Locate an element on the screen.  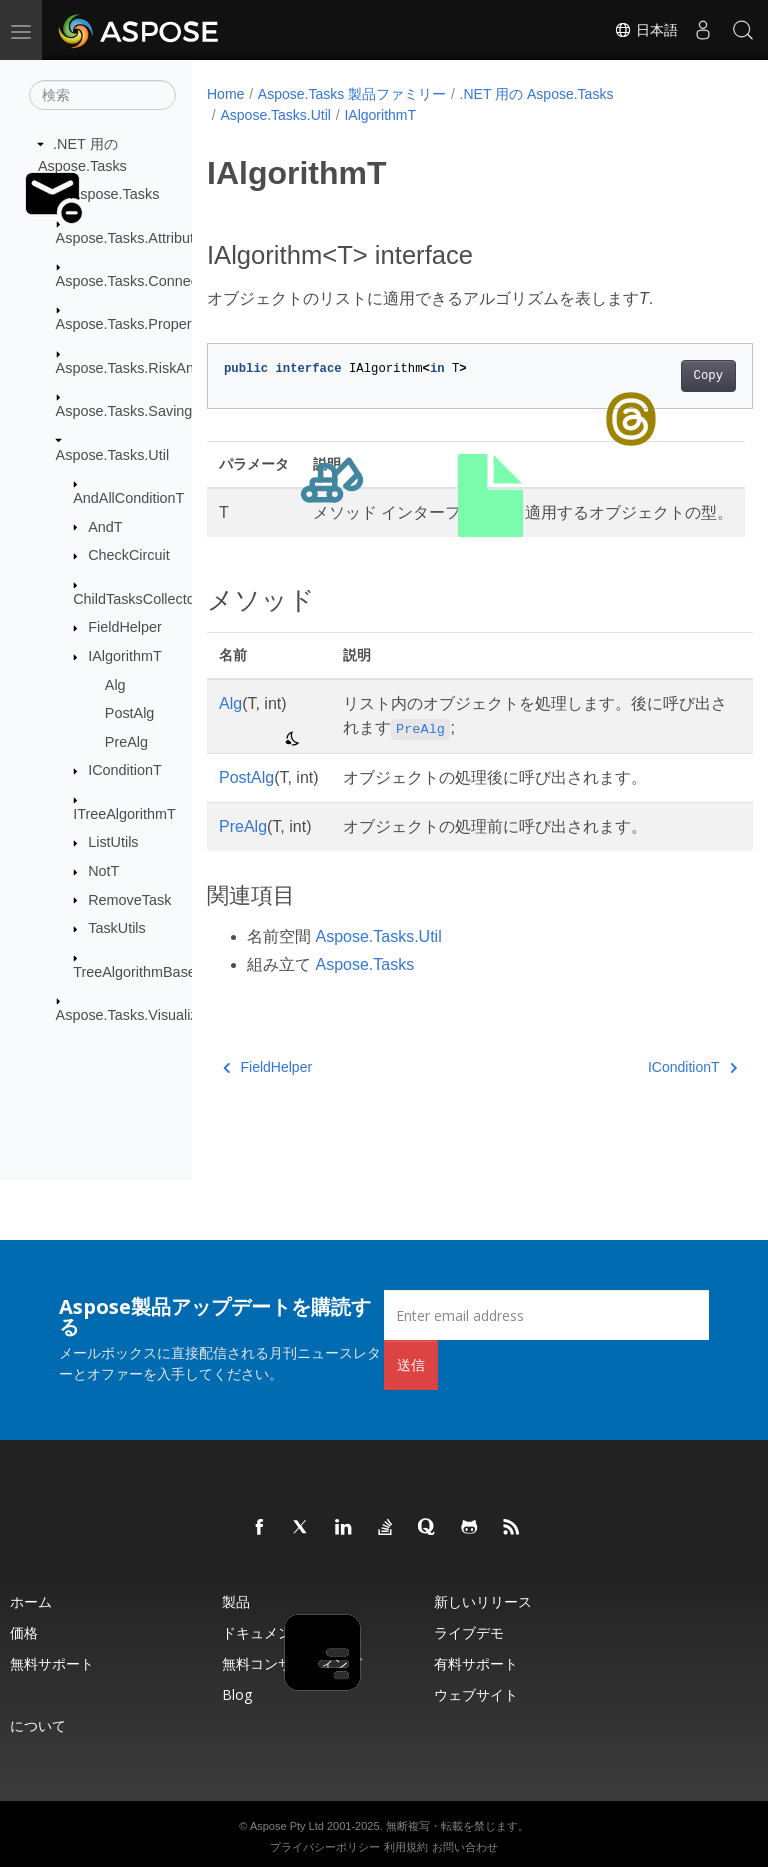
view document details is located at coordinates (490, 495).